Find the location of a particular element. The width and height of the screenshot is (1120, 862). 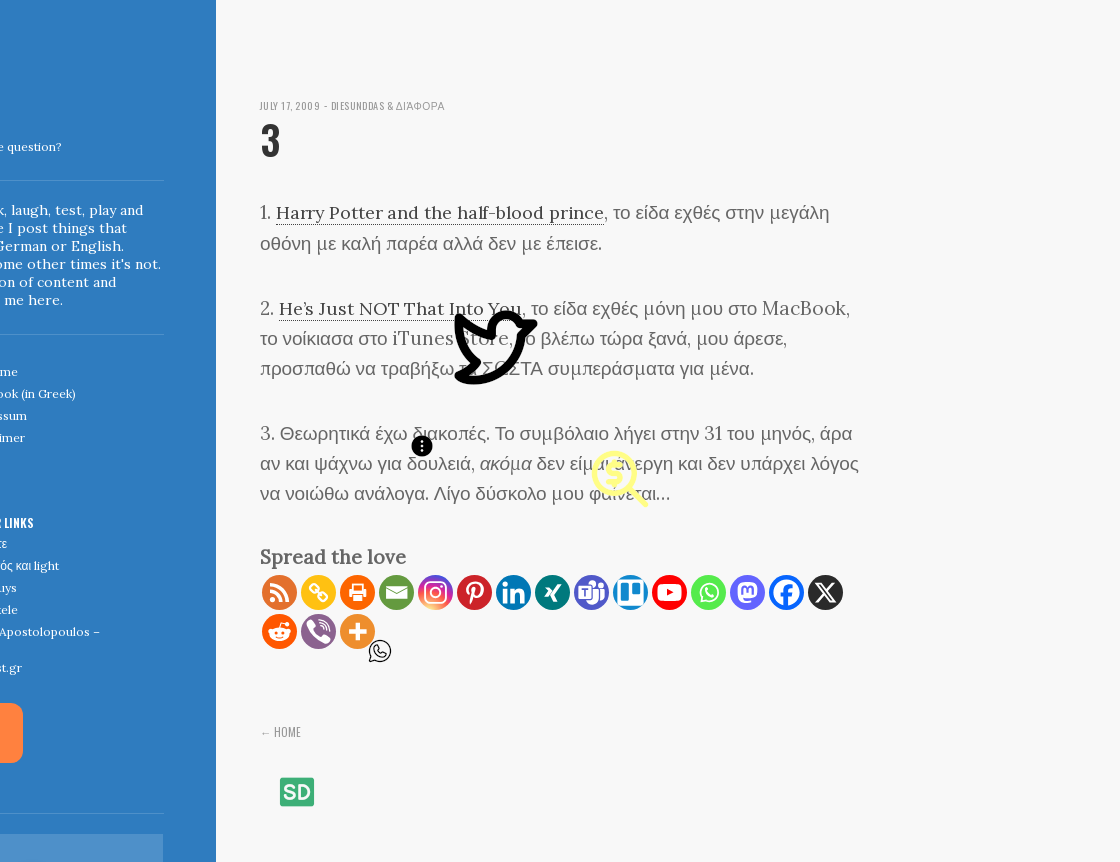

search for pricing or cost information is located at coordinates (620, 479).